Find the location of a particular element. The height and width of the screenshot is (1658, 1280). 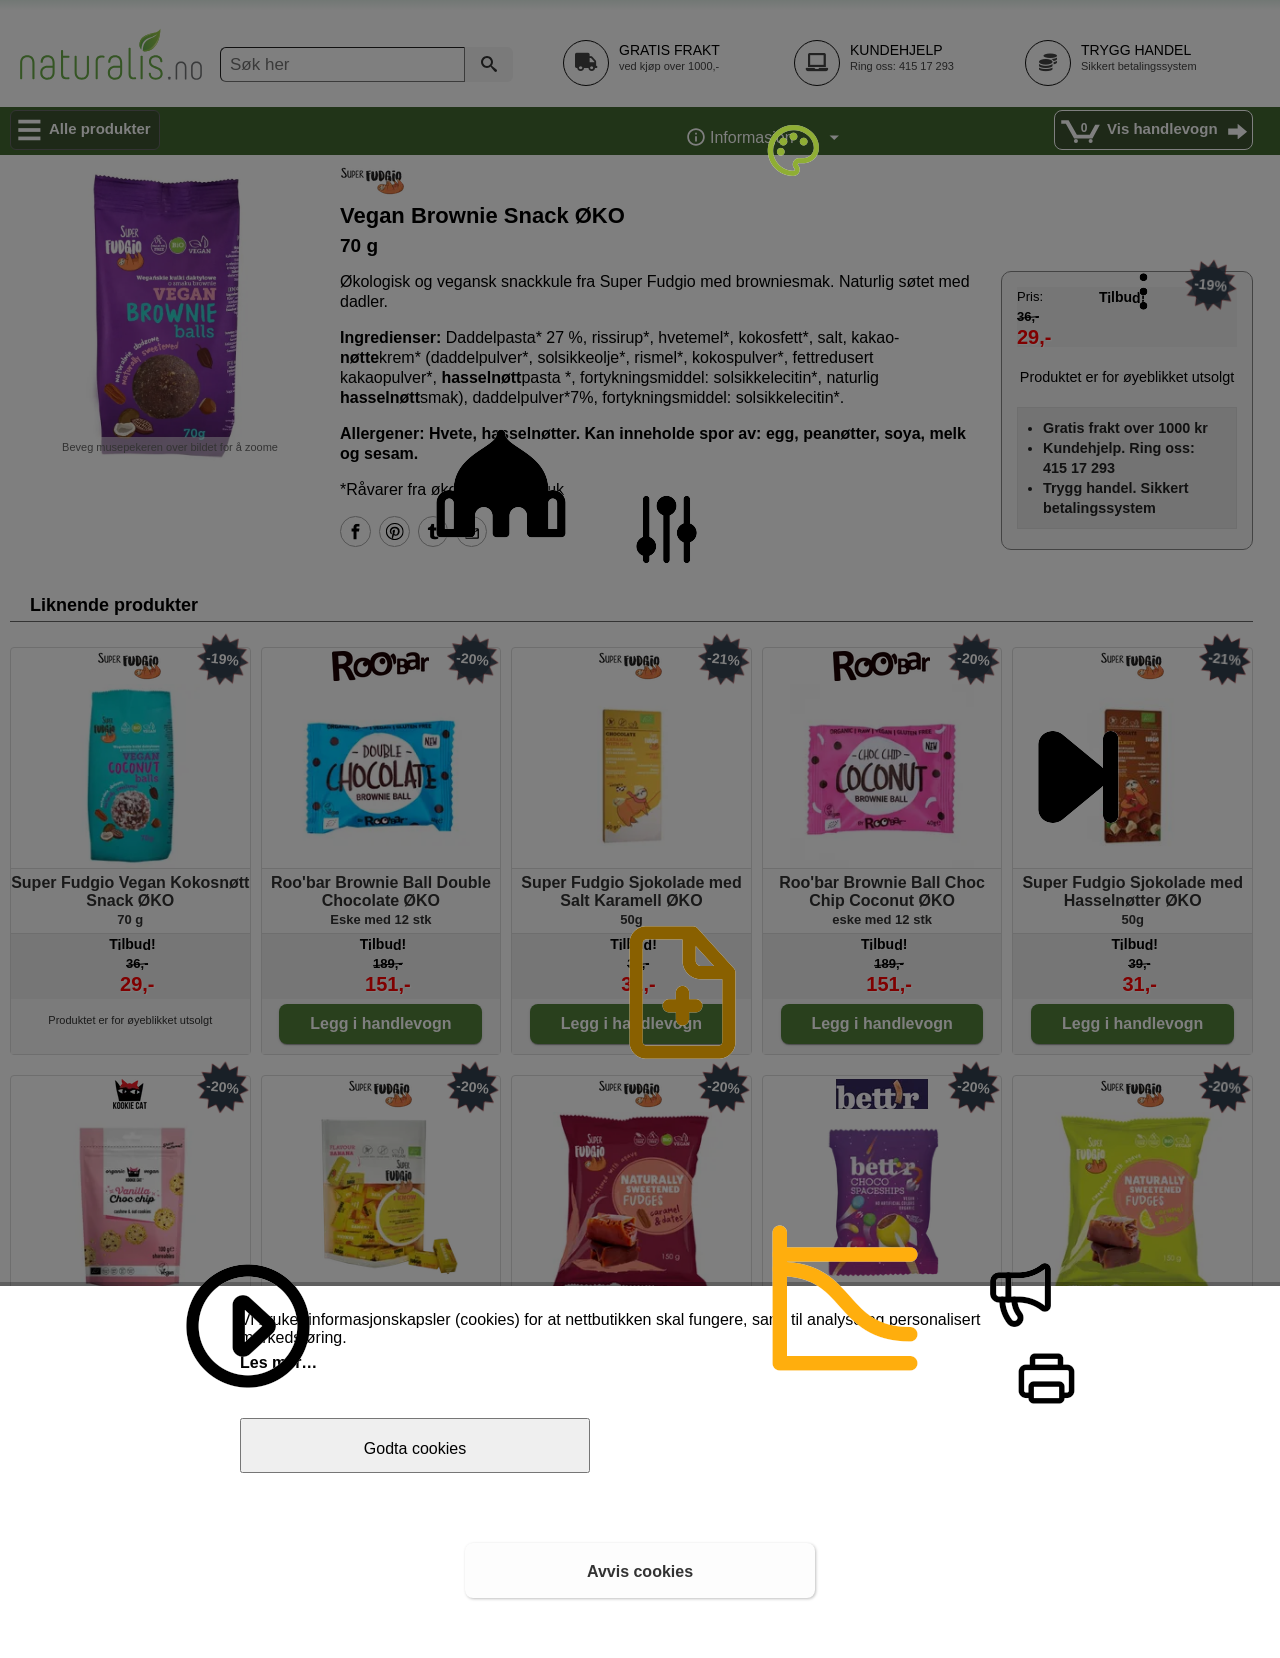

skip to the next track is located at coordinates (1080, 777).